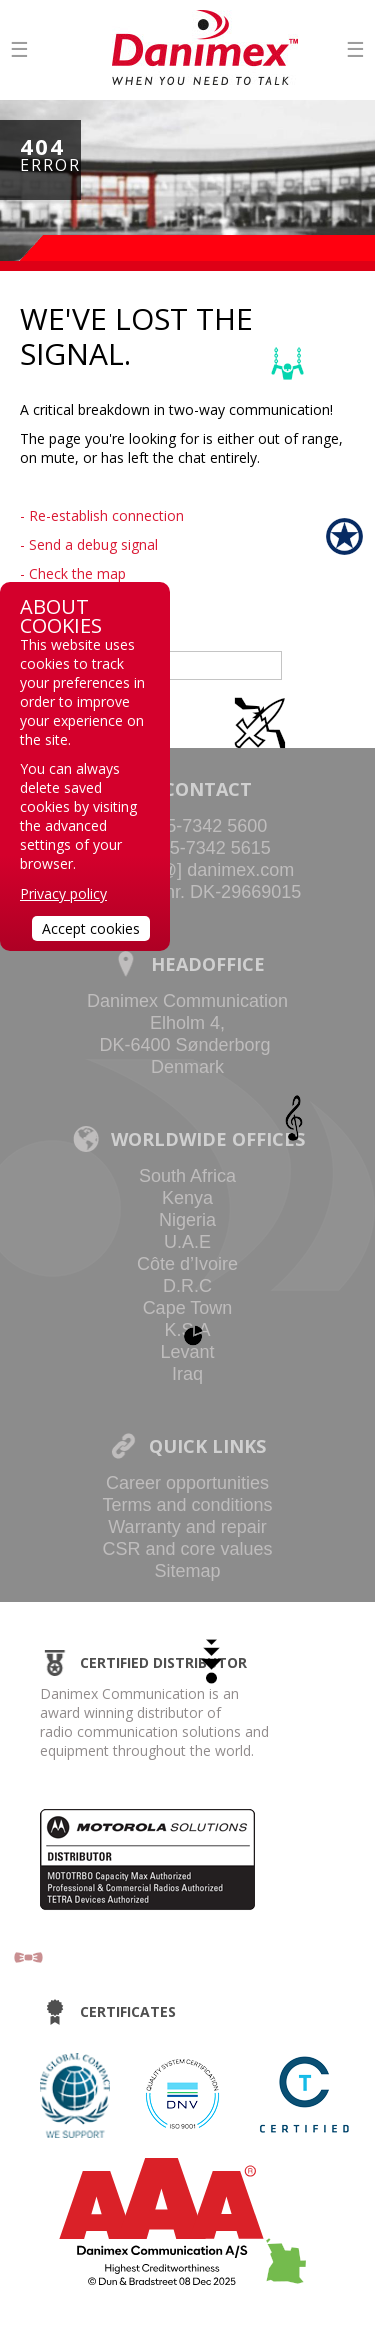  Describe the element at coordinates (211, 1661) in the screenshot. I see `pounce or quick attack action in a game` at that location.